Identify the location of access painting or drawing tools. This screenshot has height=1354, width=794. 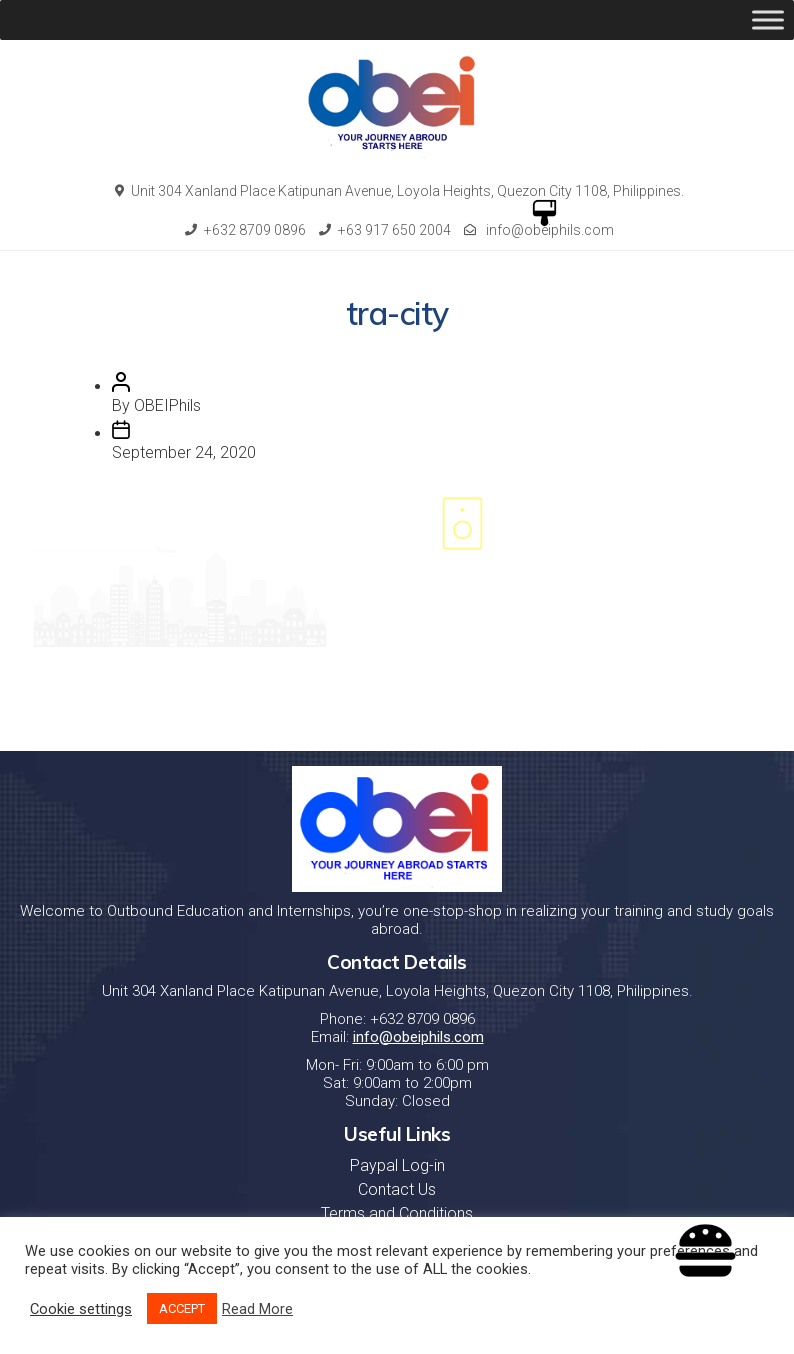
(544, 212).